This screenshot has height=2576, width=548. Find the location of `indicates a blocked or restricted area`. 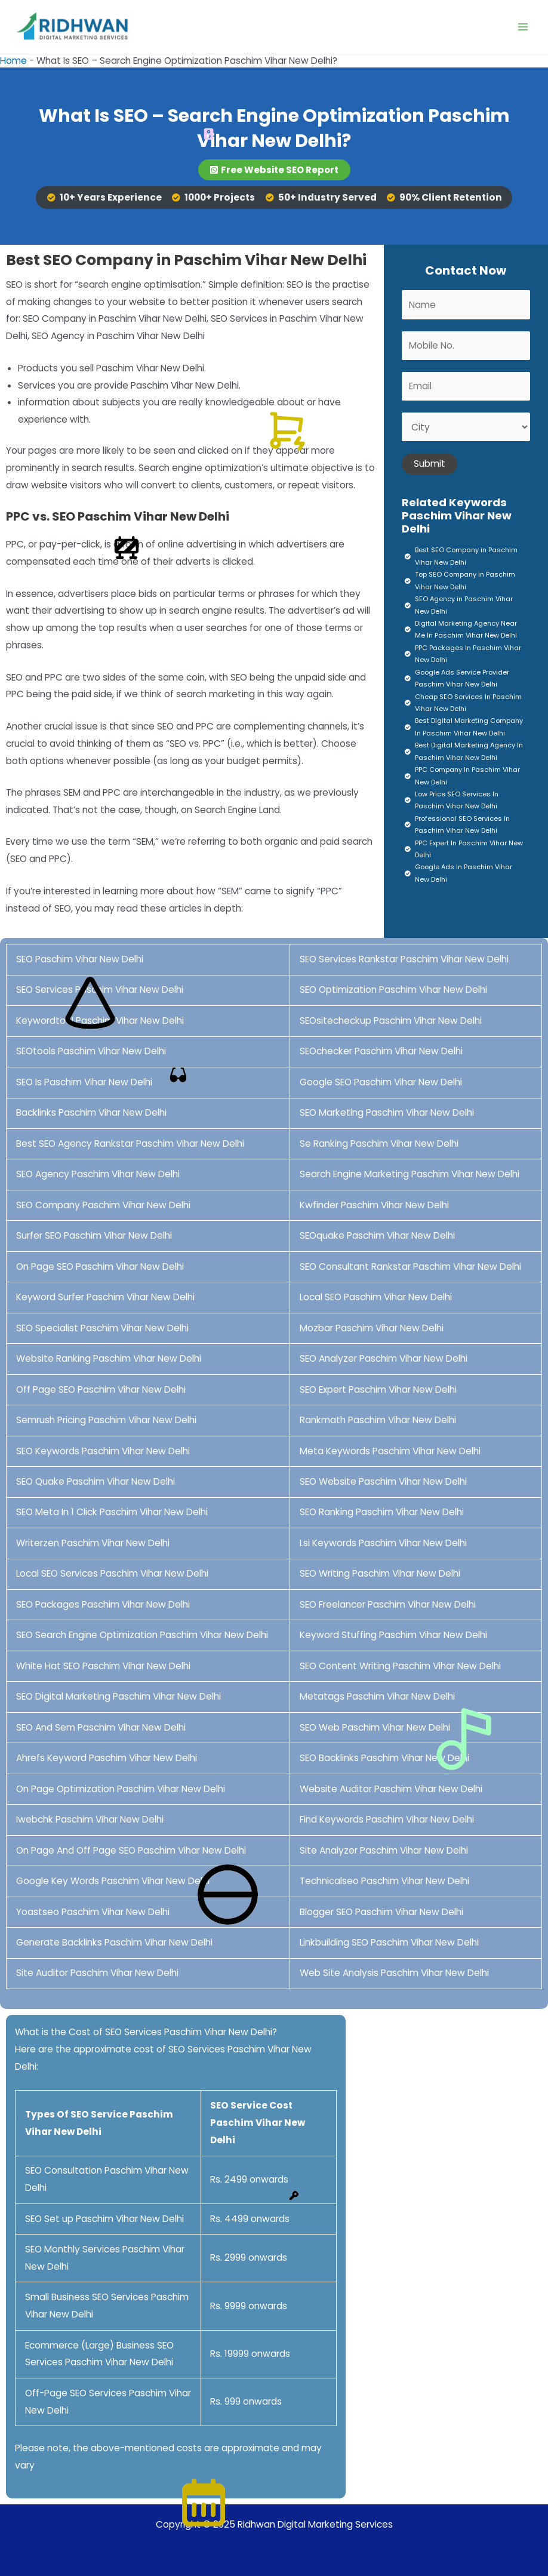

indicates a blocked or restricted area is located at coordinates (127, 547).